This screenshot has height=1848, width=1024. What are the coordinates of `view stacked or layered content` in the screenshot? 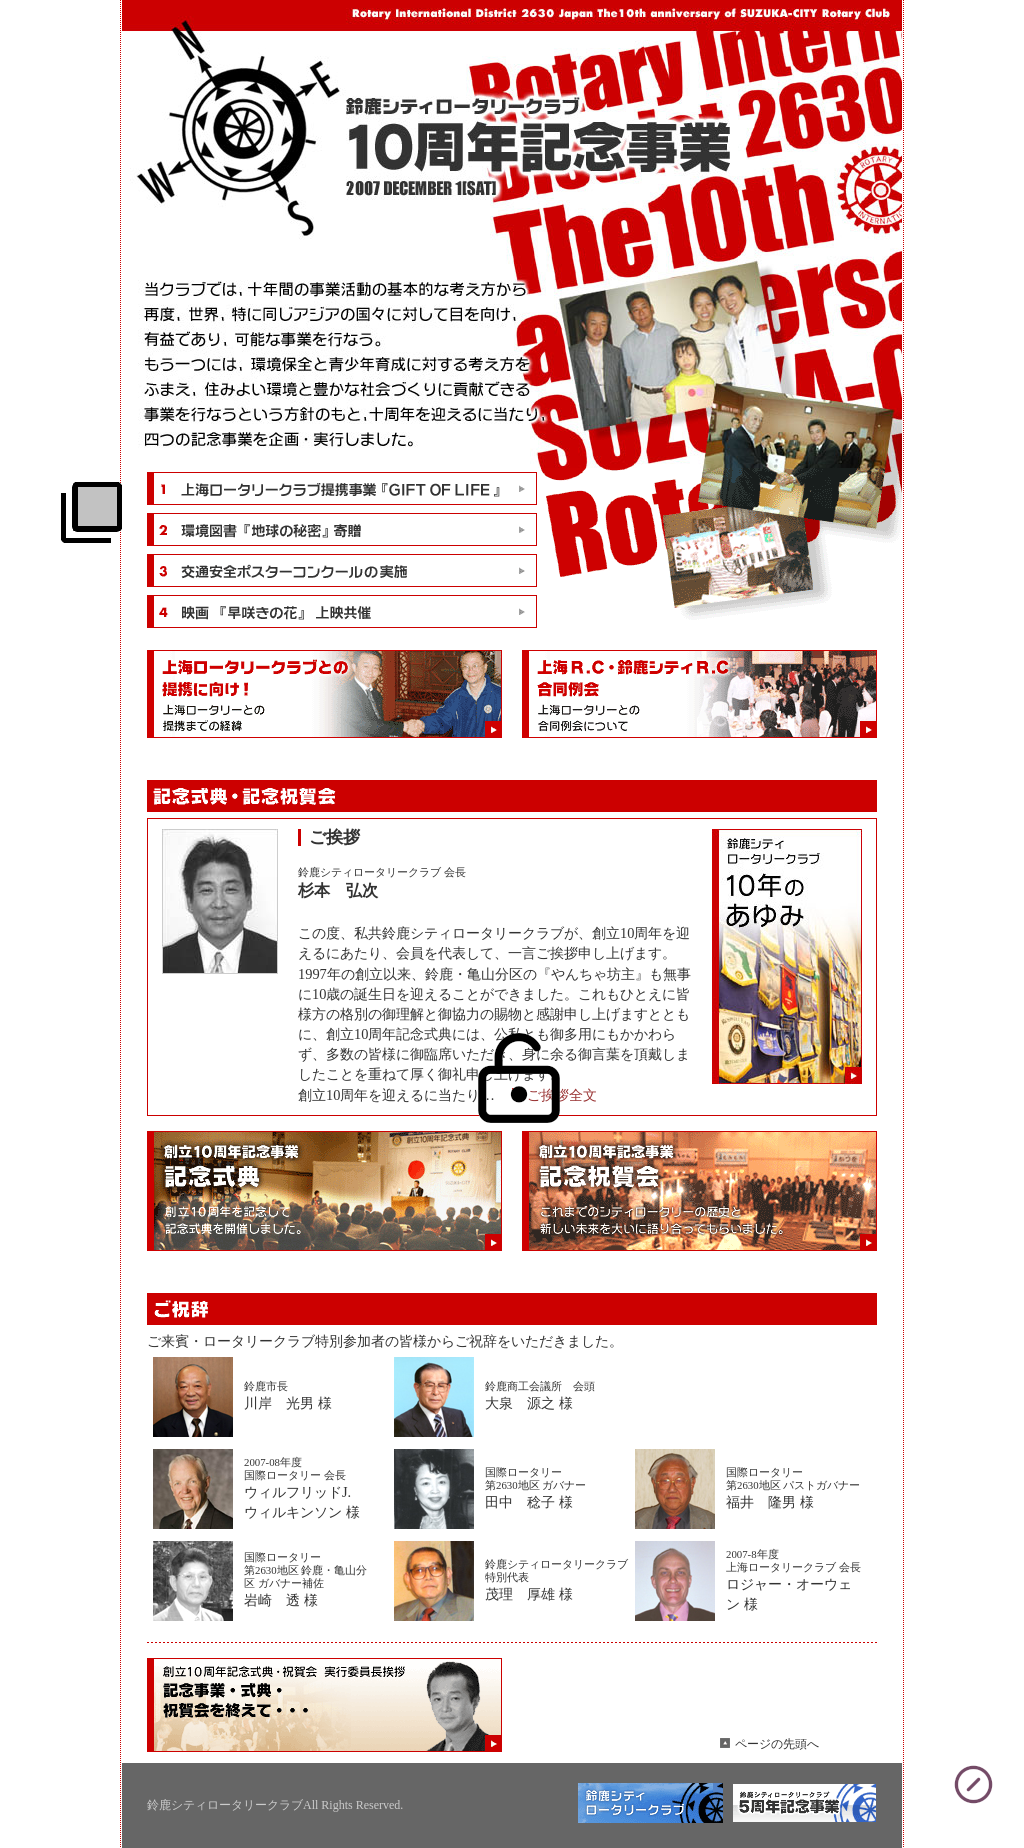 It's located at (91, 512).